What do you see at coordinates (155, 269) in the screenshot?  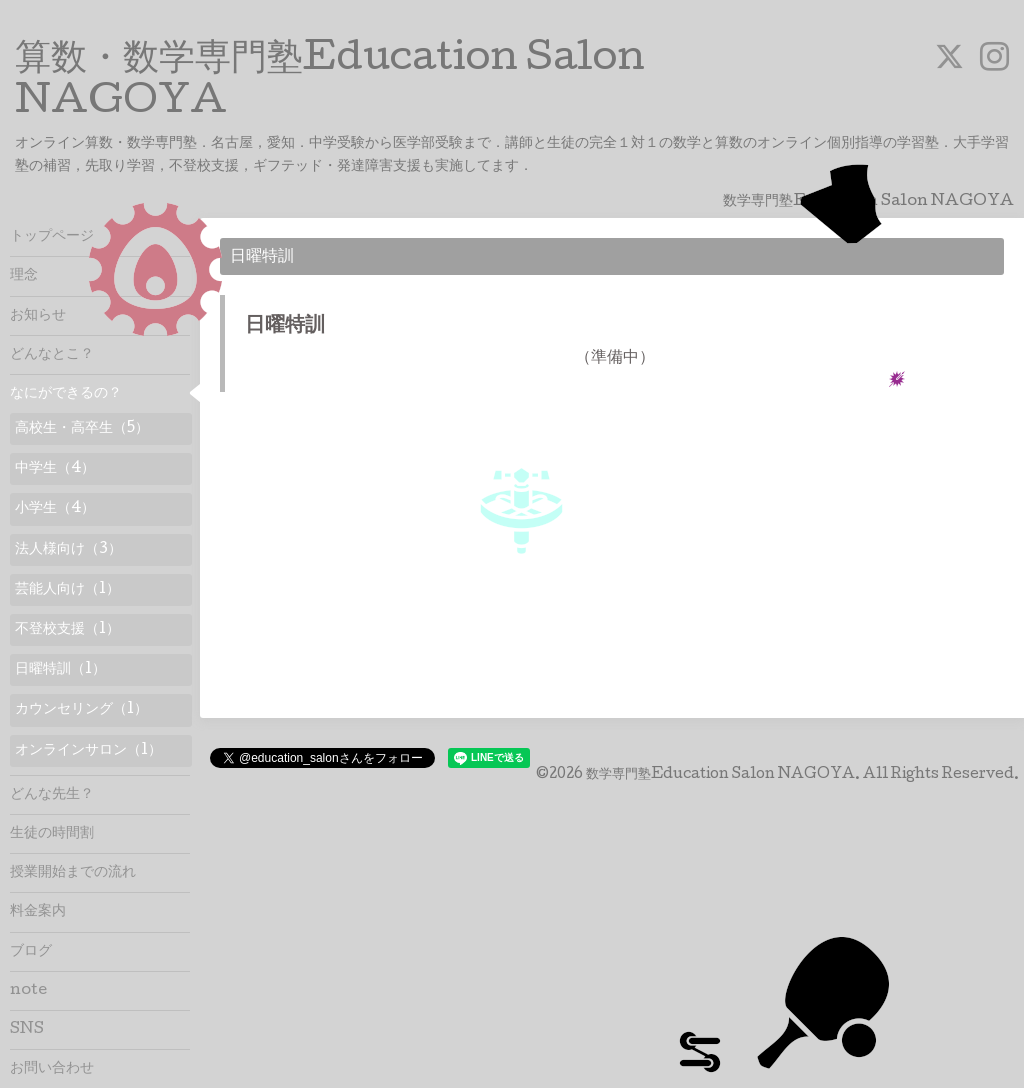 I see `settings for oil or fluid-related features` at bounding box center [155, 269].